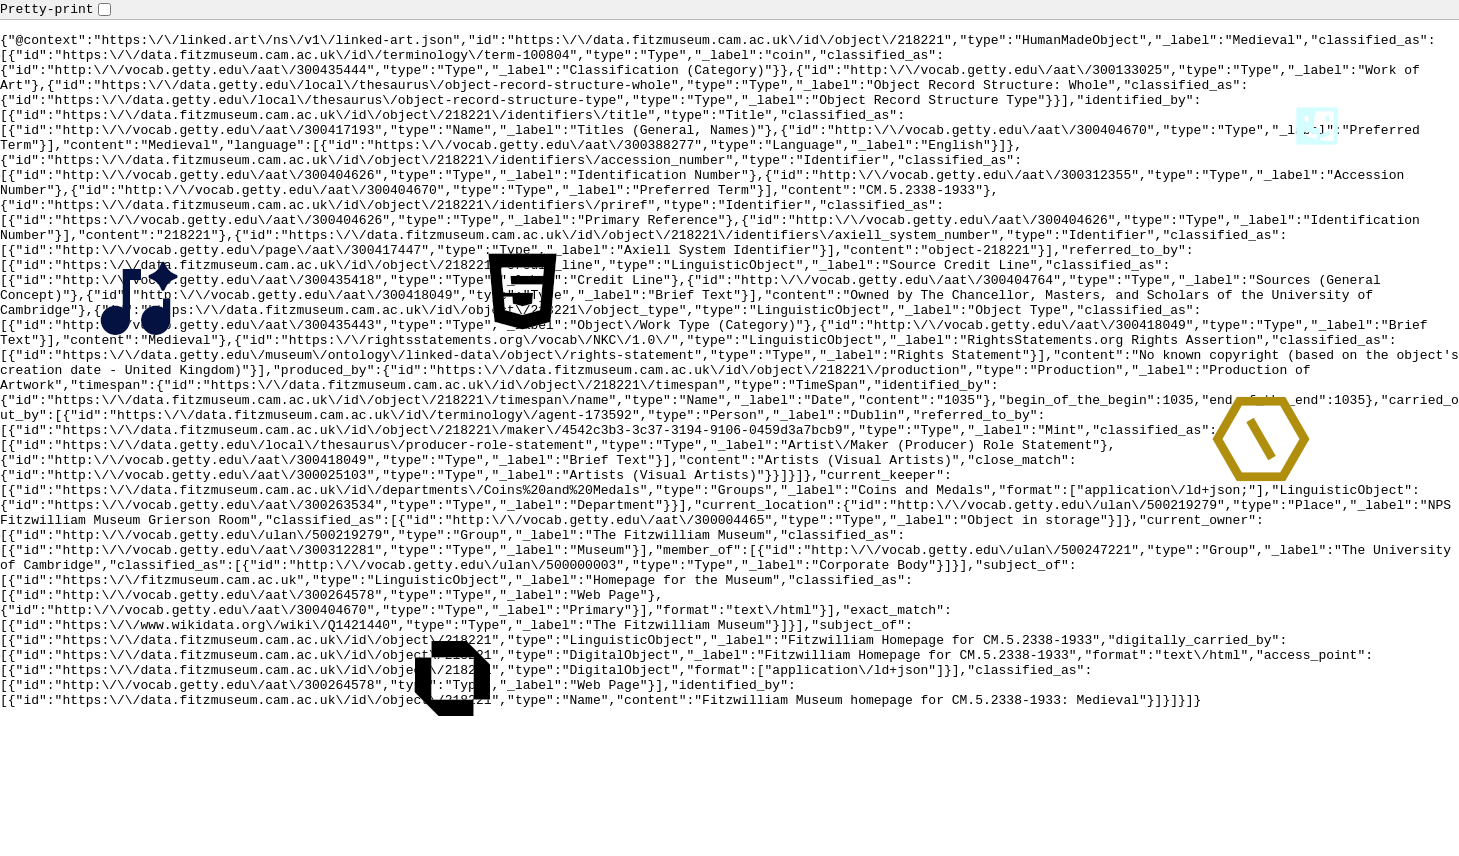  I want to click on open finder to browse files and folders, so click(1317, 126).